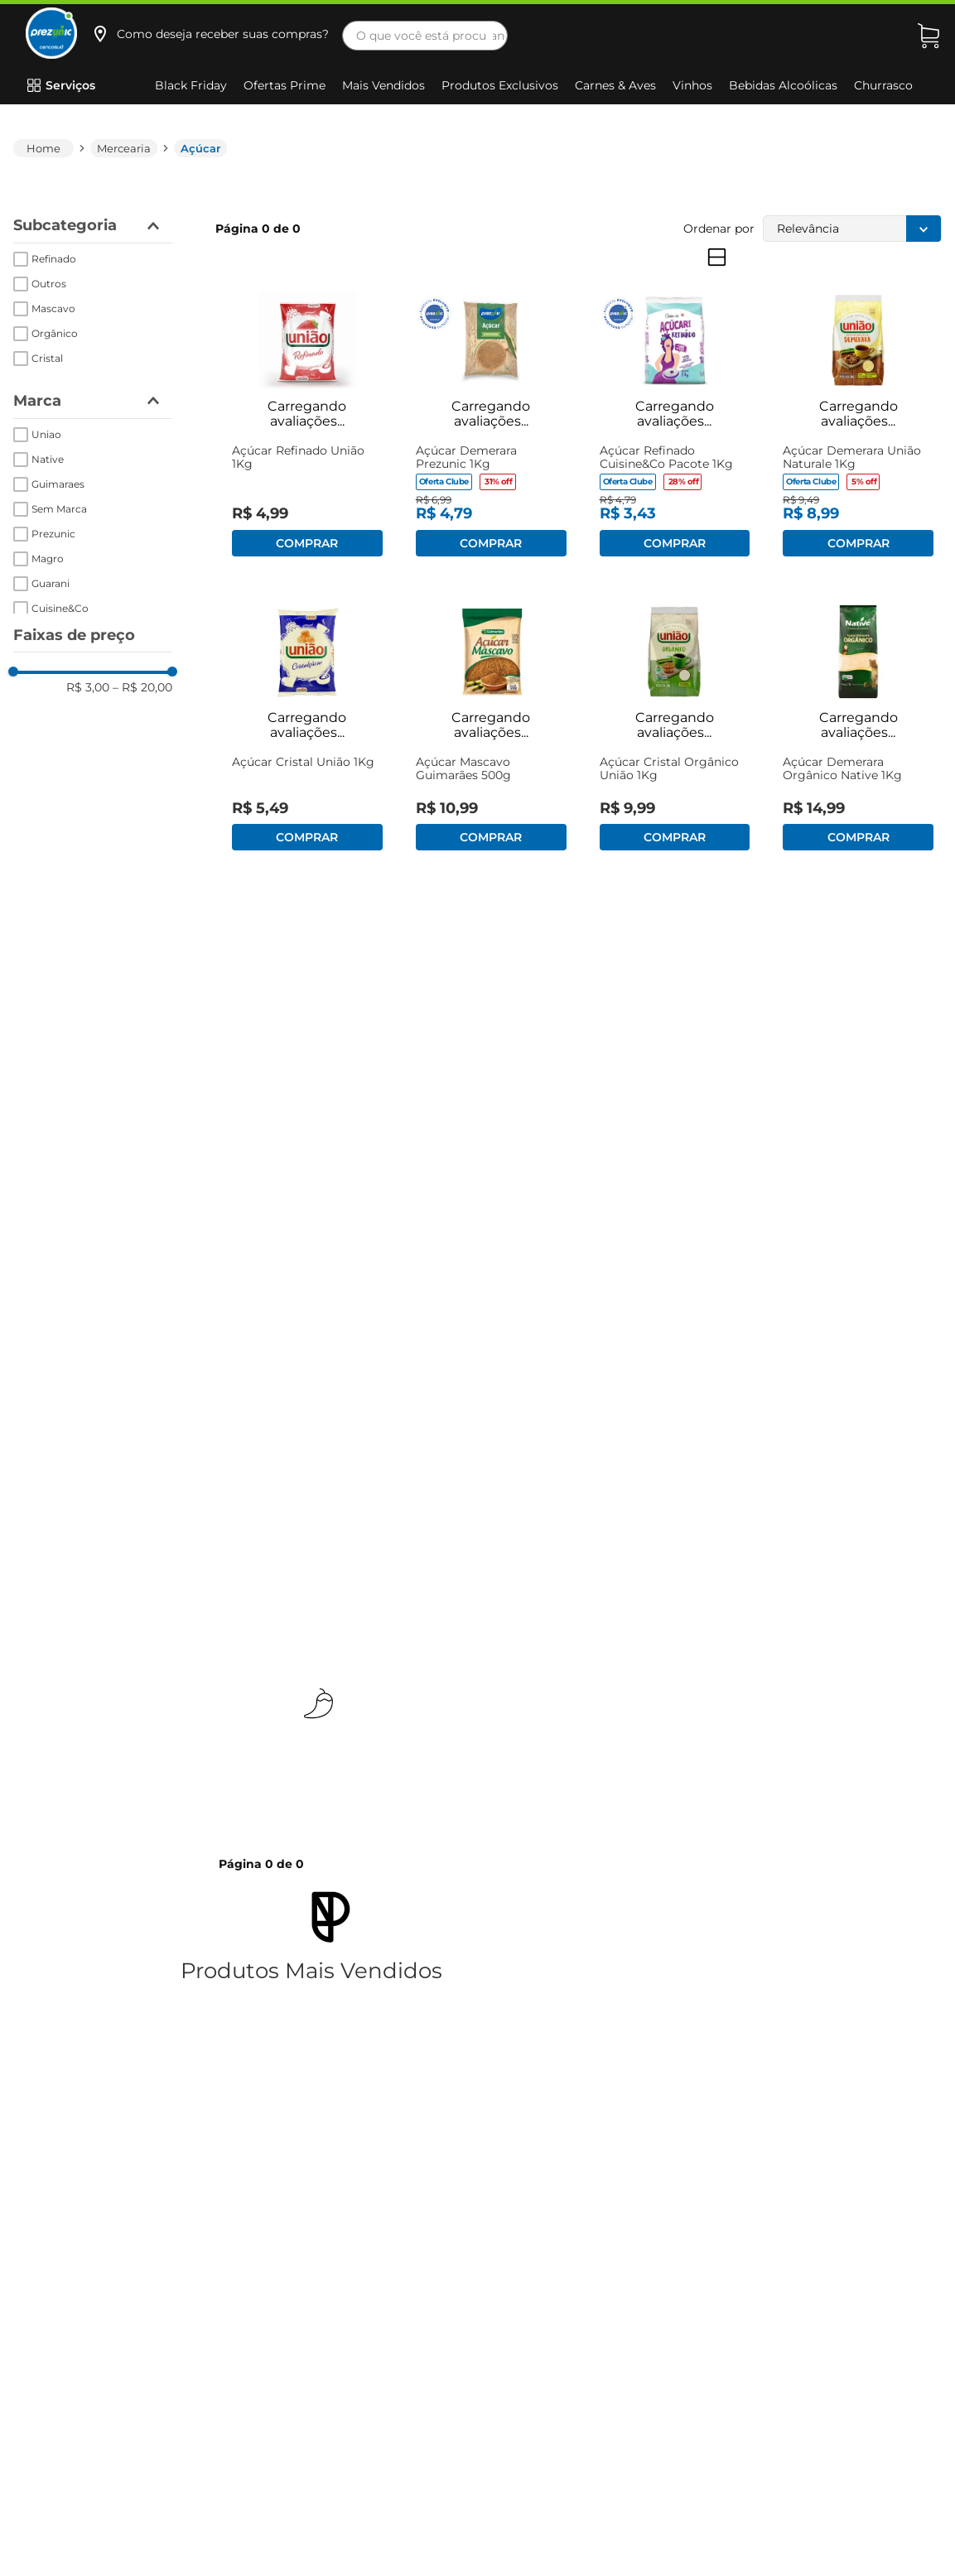 Image resolution: width=955 pixels, height=2576 pixels. I want to click on split view horizontally, so click(716, 257).